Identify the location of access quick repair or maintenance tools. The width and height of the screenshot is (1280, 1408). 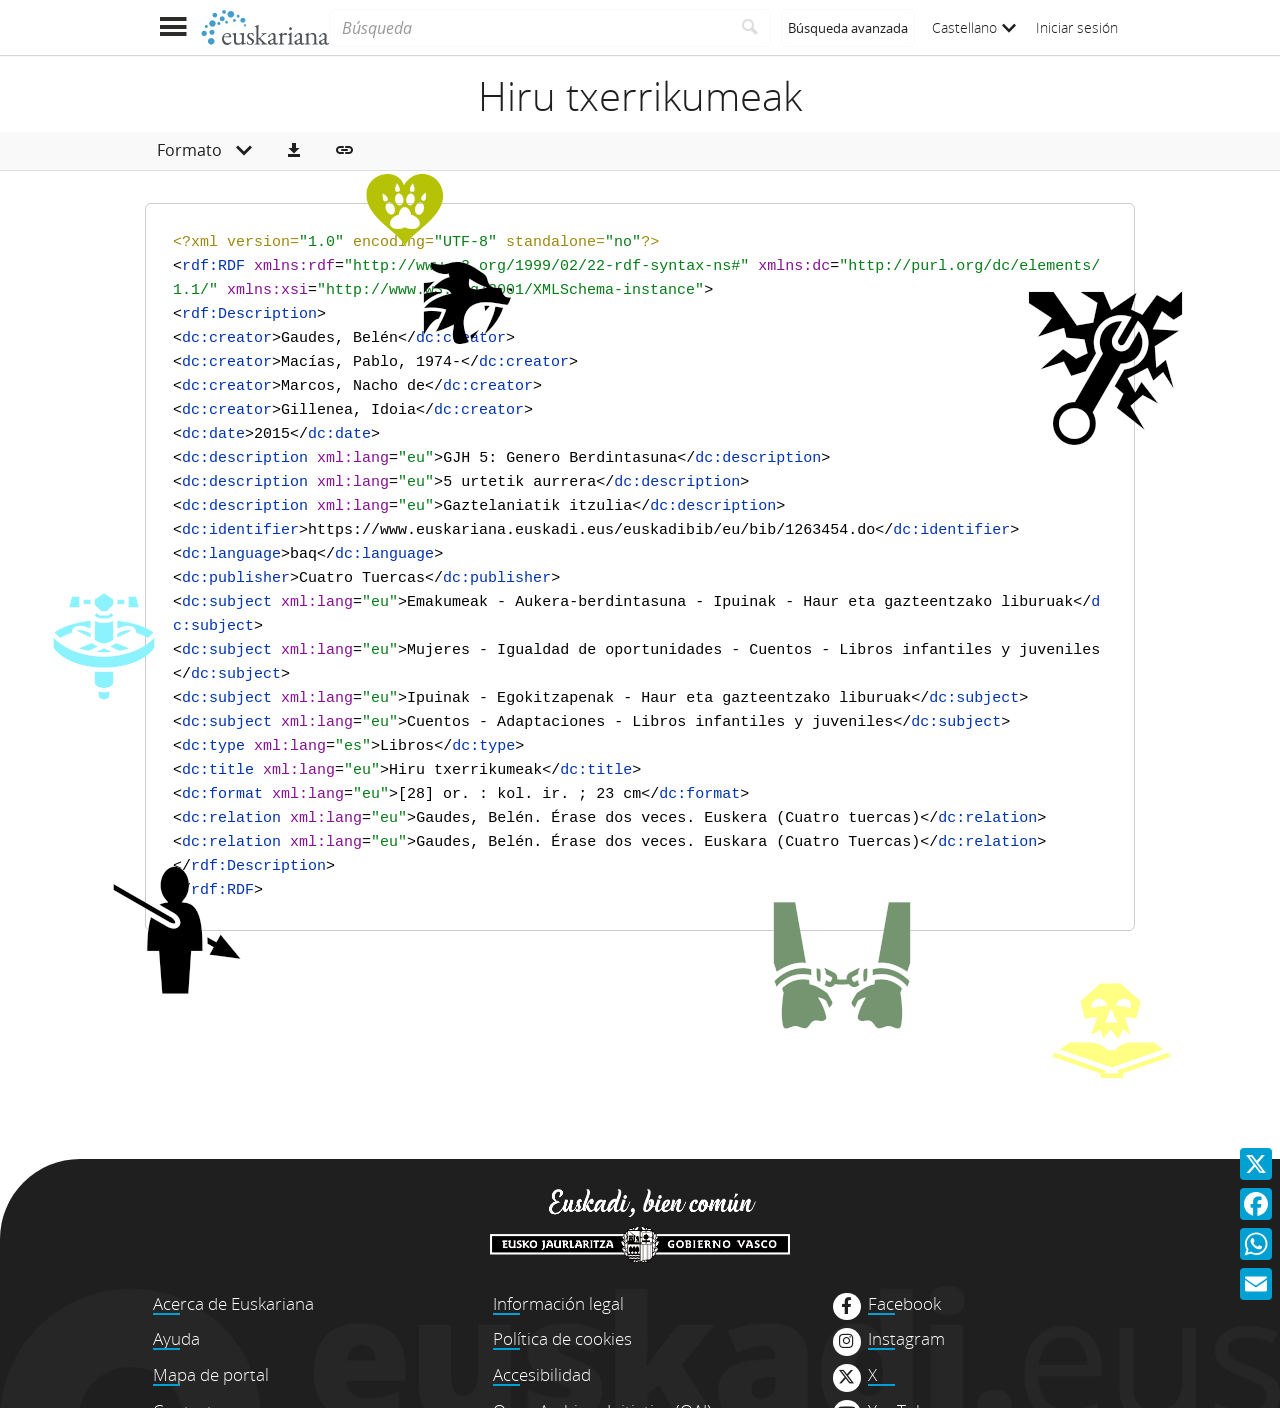
(1105, 368).